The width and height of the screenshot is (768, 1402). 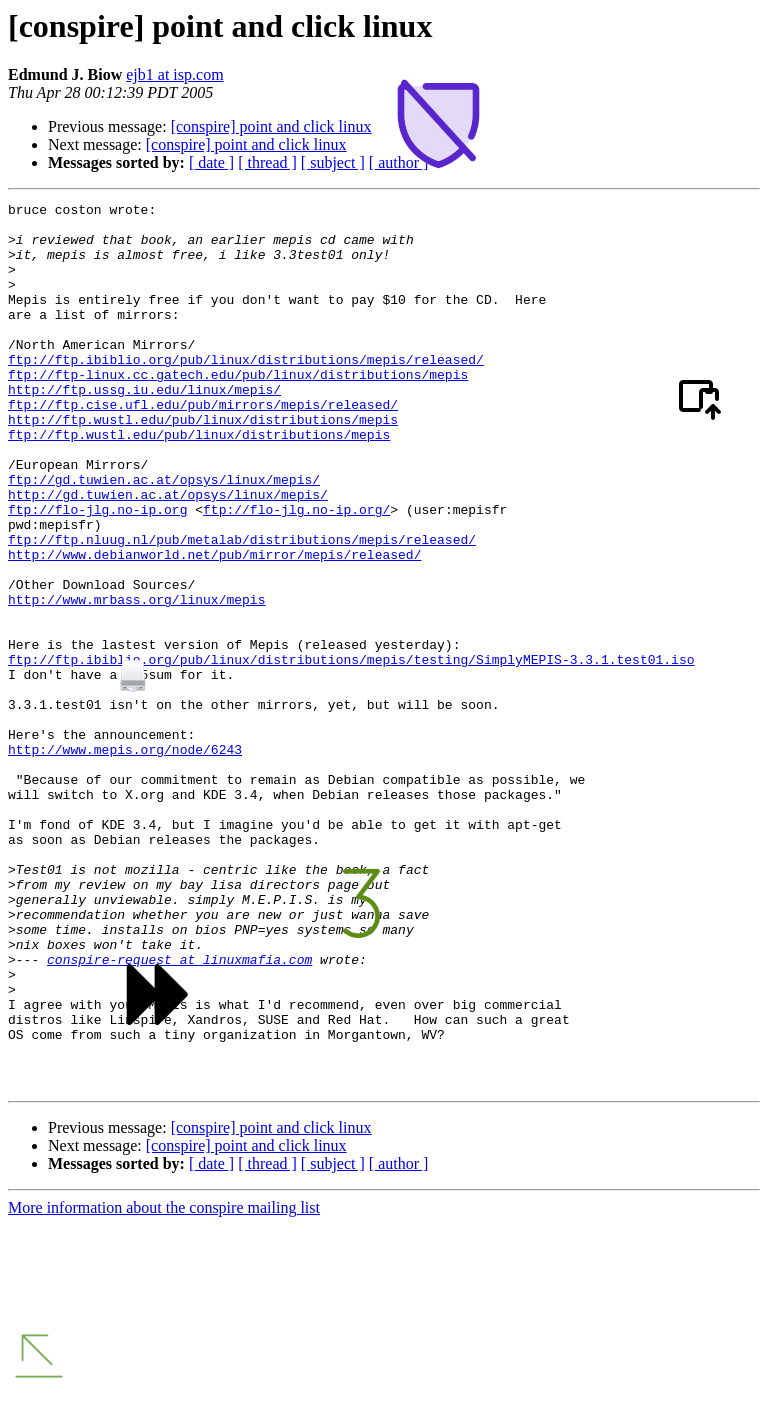 I want to click on indicates step three in a multi-step process, so click(x=361, y=903).